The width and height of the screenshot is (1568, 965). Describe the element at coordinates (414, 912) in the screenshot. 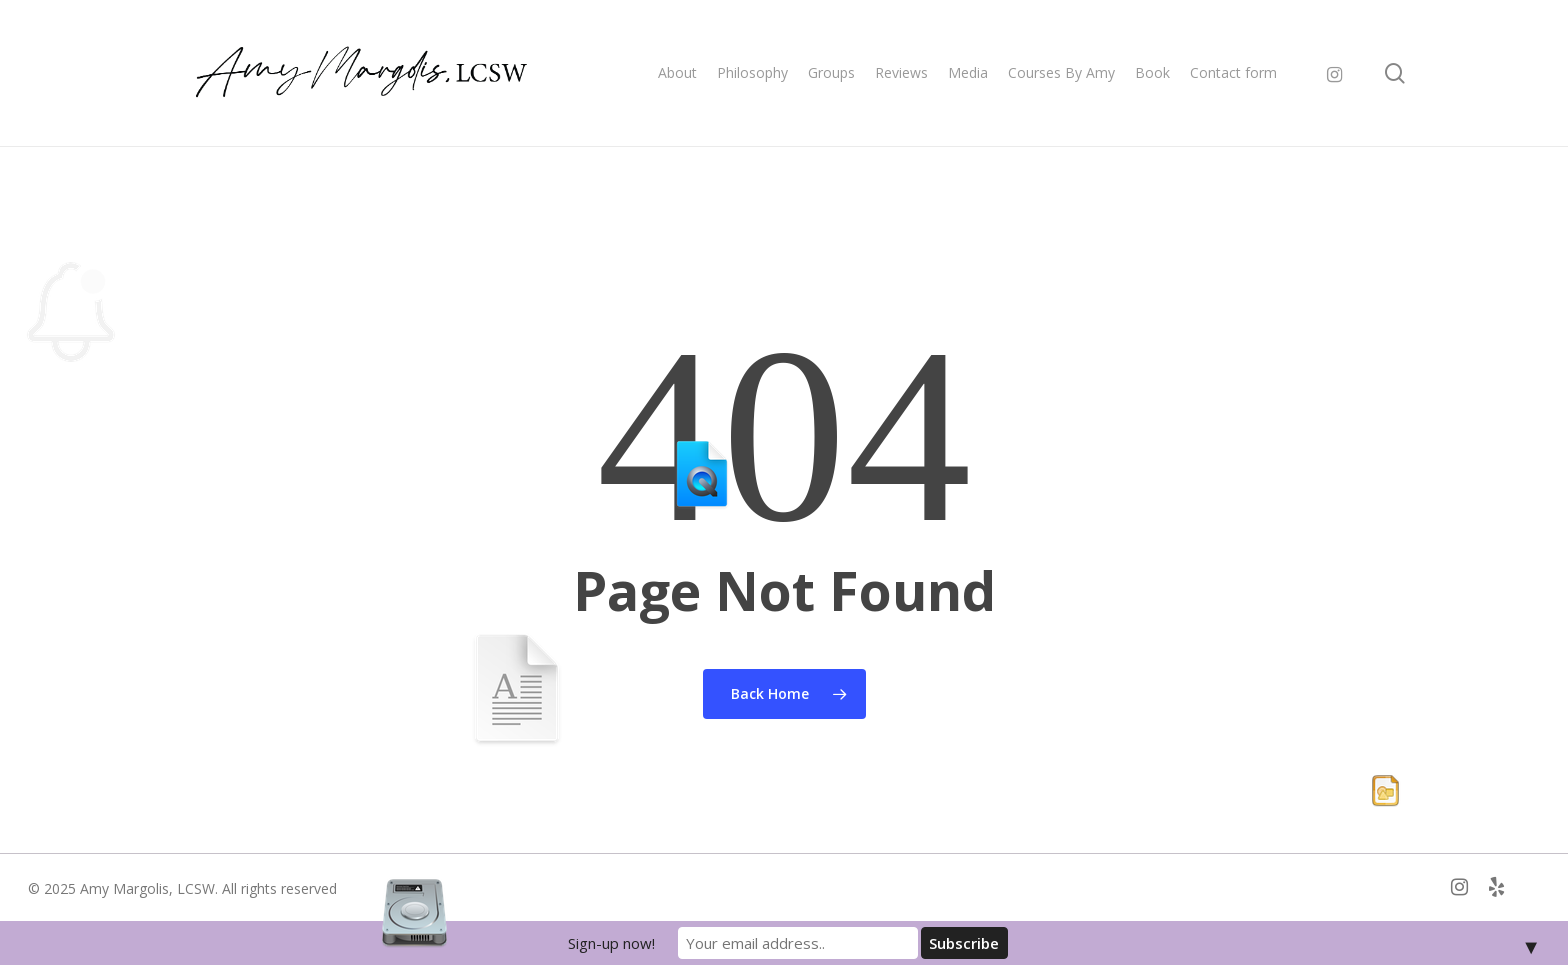

I see `access local hard drive storage` at that location.